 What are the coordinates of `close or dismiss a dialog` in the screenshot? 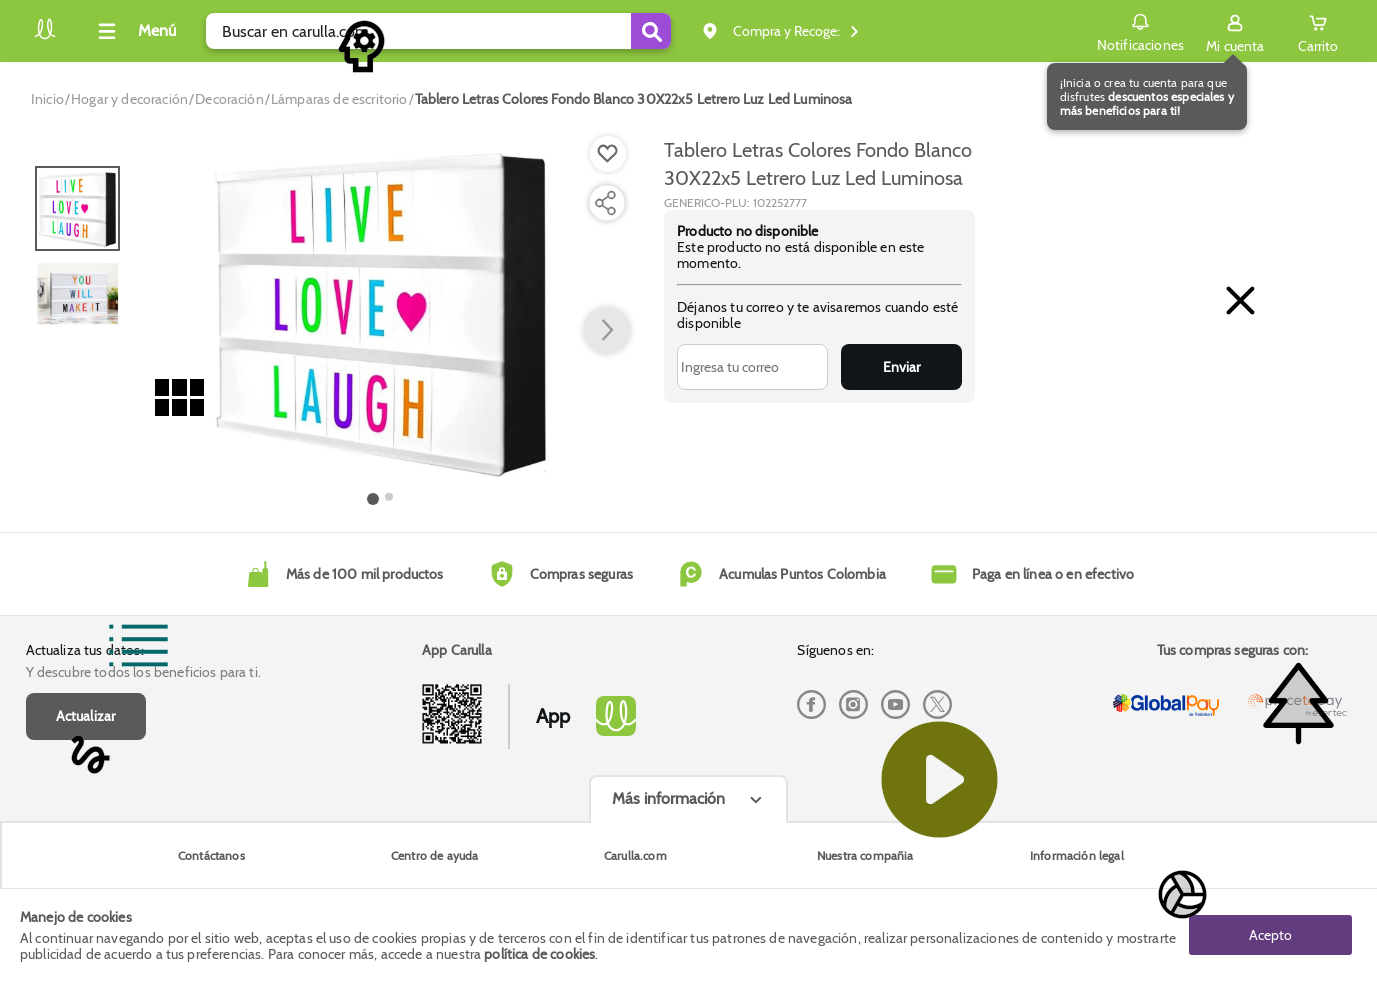 It's located at (1240, 300).